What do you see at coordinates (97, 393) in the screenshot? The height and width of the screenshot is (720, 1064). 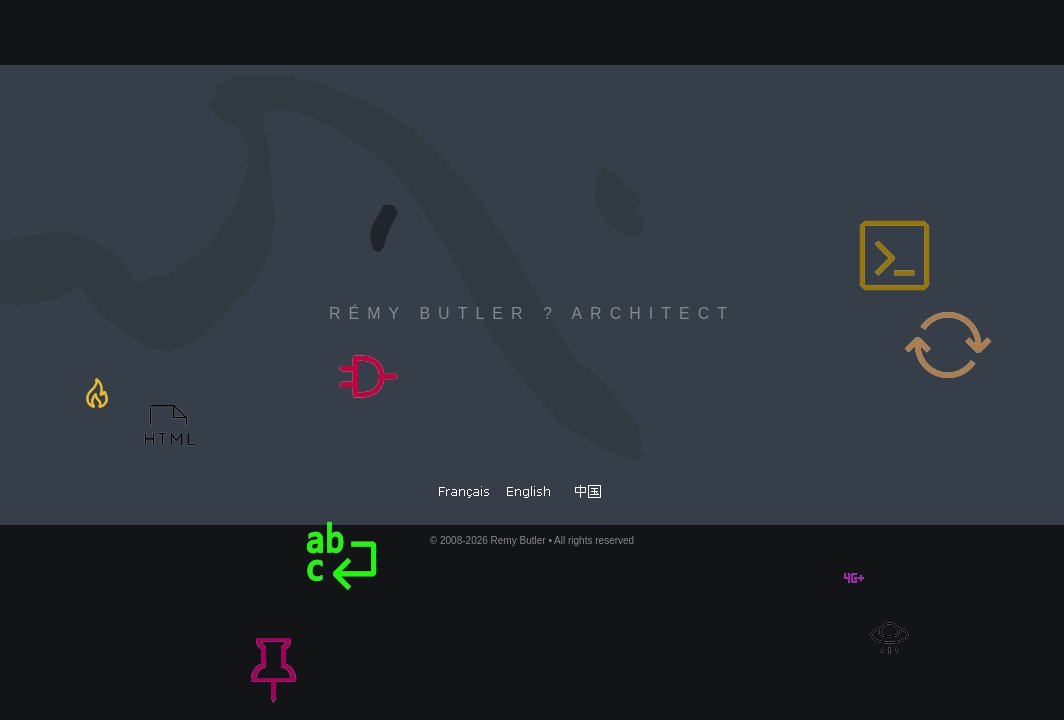 I see `indicates trending or popular content` at bounding box center [97, 393].